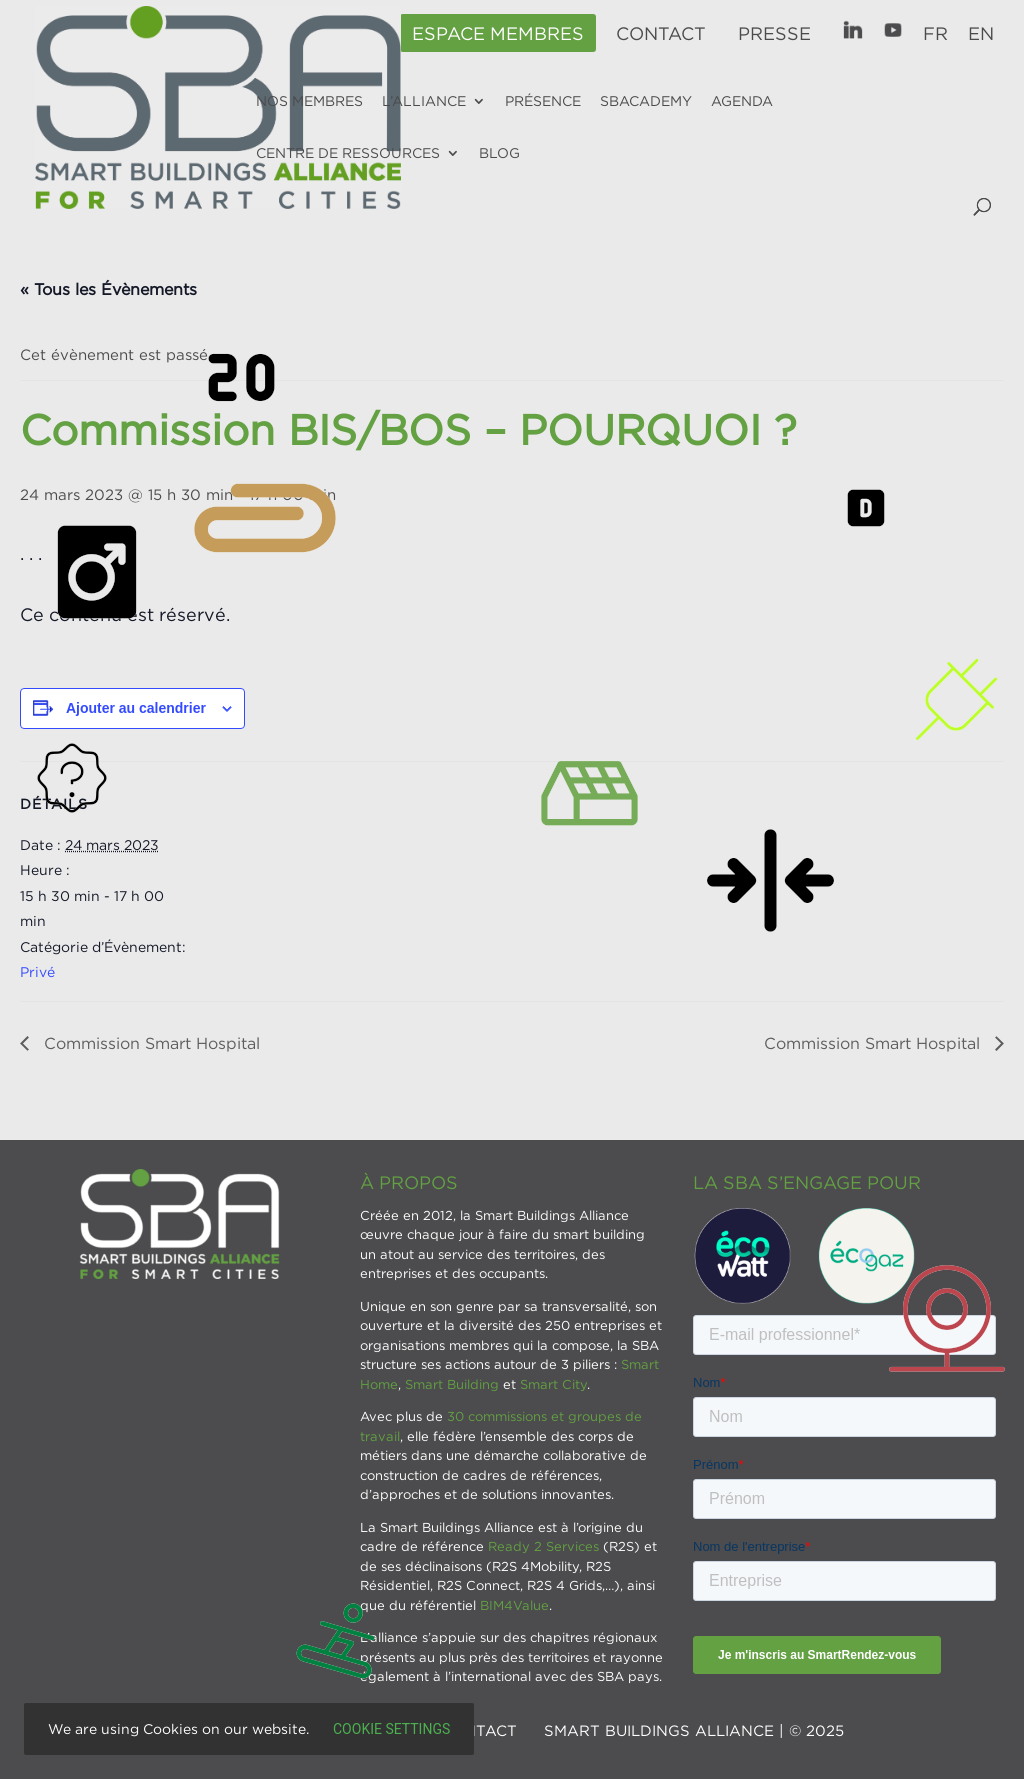 The width and height of the screenshot is (1024, 1779). I want to click on indicates 20 items or notifications, so click(241, 377).